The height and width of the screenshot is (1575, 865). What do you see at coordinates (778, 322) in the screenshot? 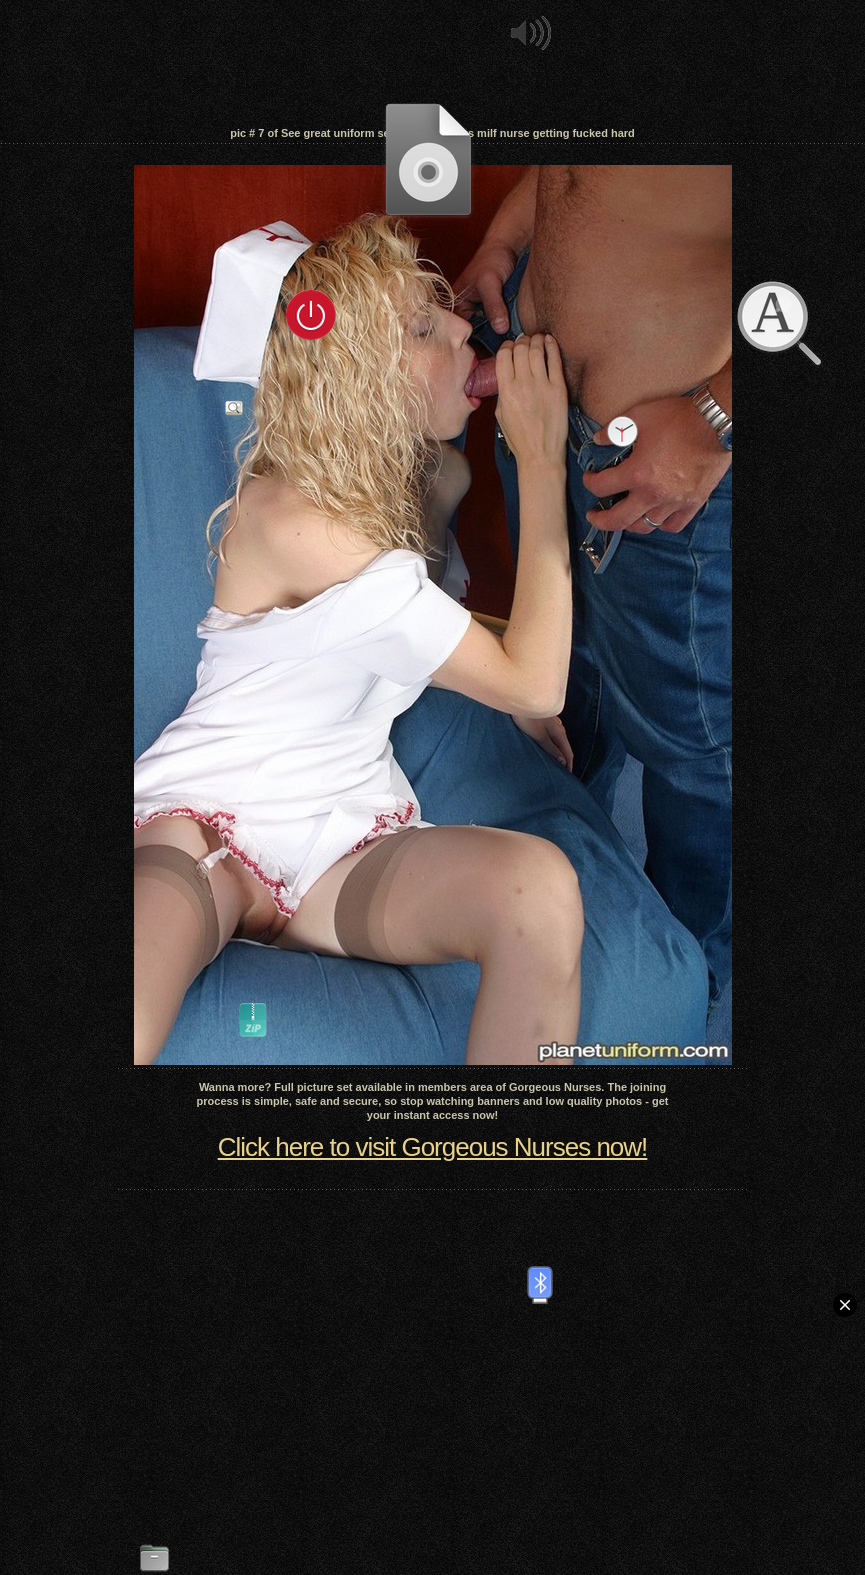
I see `search within emails or messages` at bounding box center [778, 322].